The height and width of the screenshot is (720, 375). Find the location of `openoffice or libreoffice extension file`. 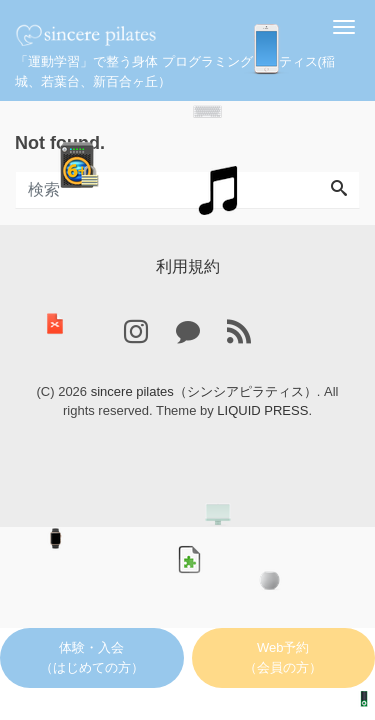

openoffice or libreoffice extension file is located at coordinates (189, 559).